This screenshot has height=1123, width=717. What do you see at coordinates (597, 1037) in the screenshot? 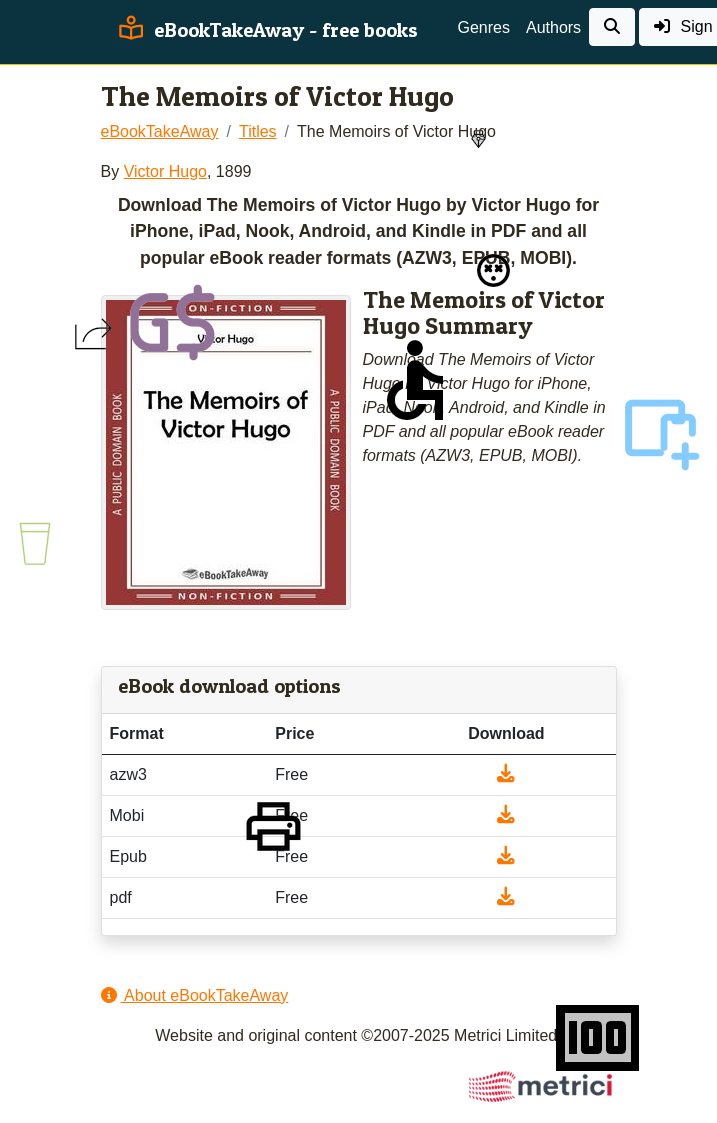
I see `view currency or money-related features` at bounding box center [597, 1037].